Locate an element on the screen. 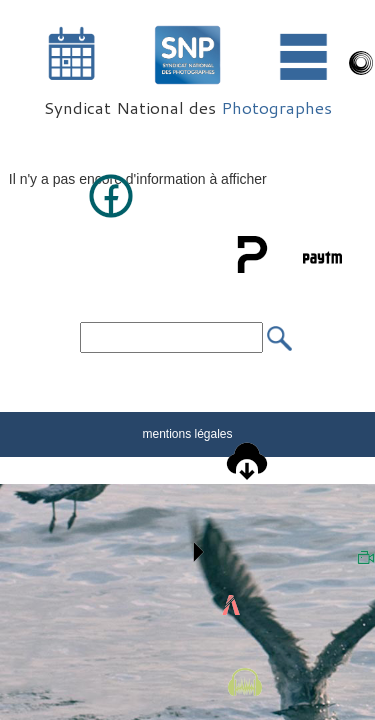  download file from cloud storage is located at coordinates (247, 461).